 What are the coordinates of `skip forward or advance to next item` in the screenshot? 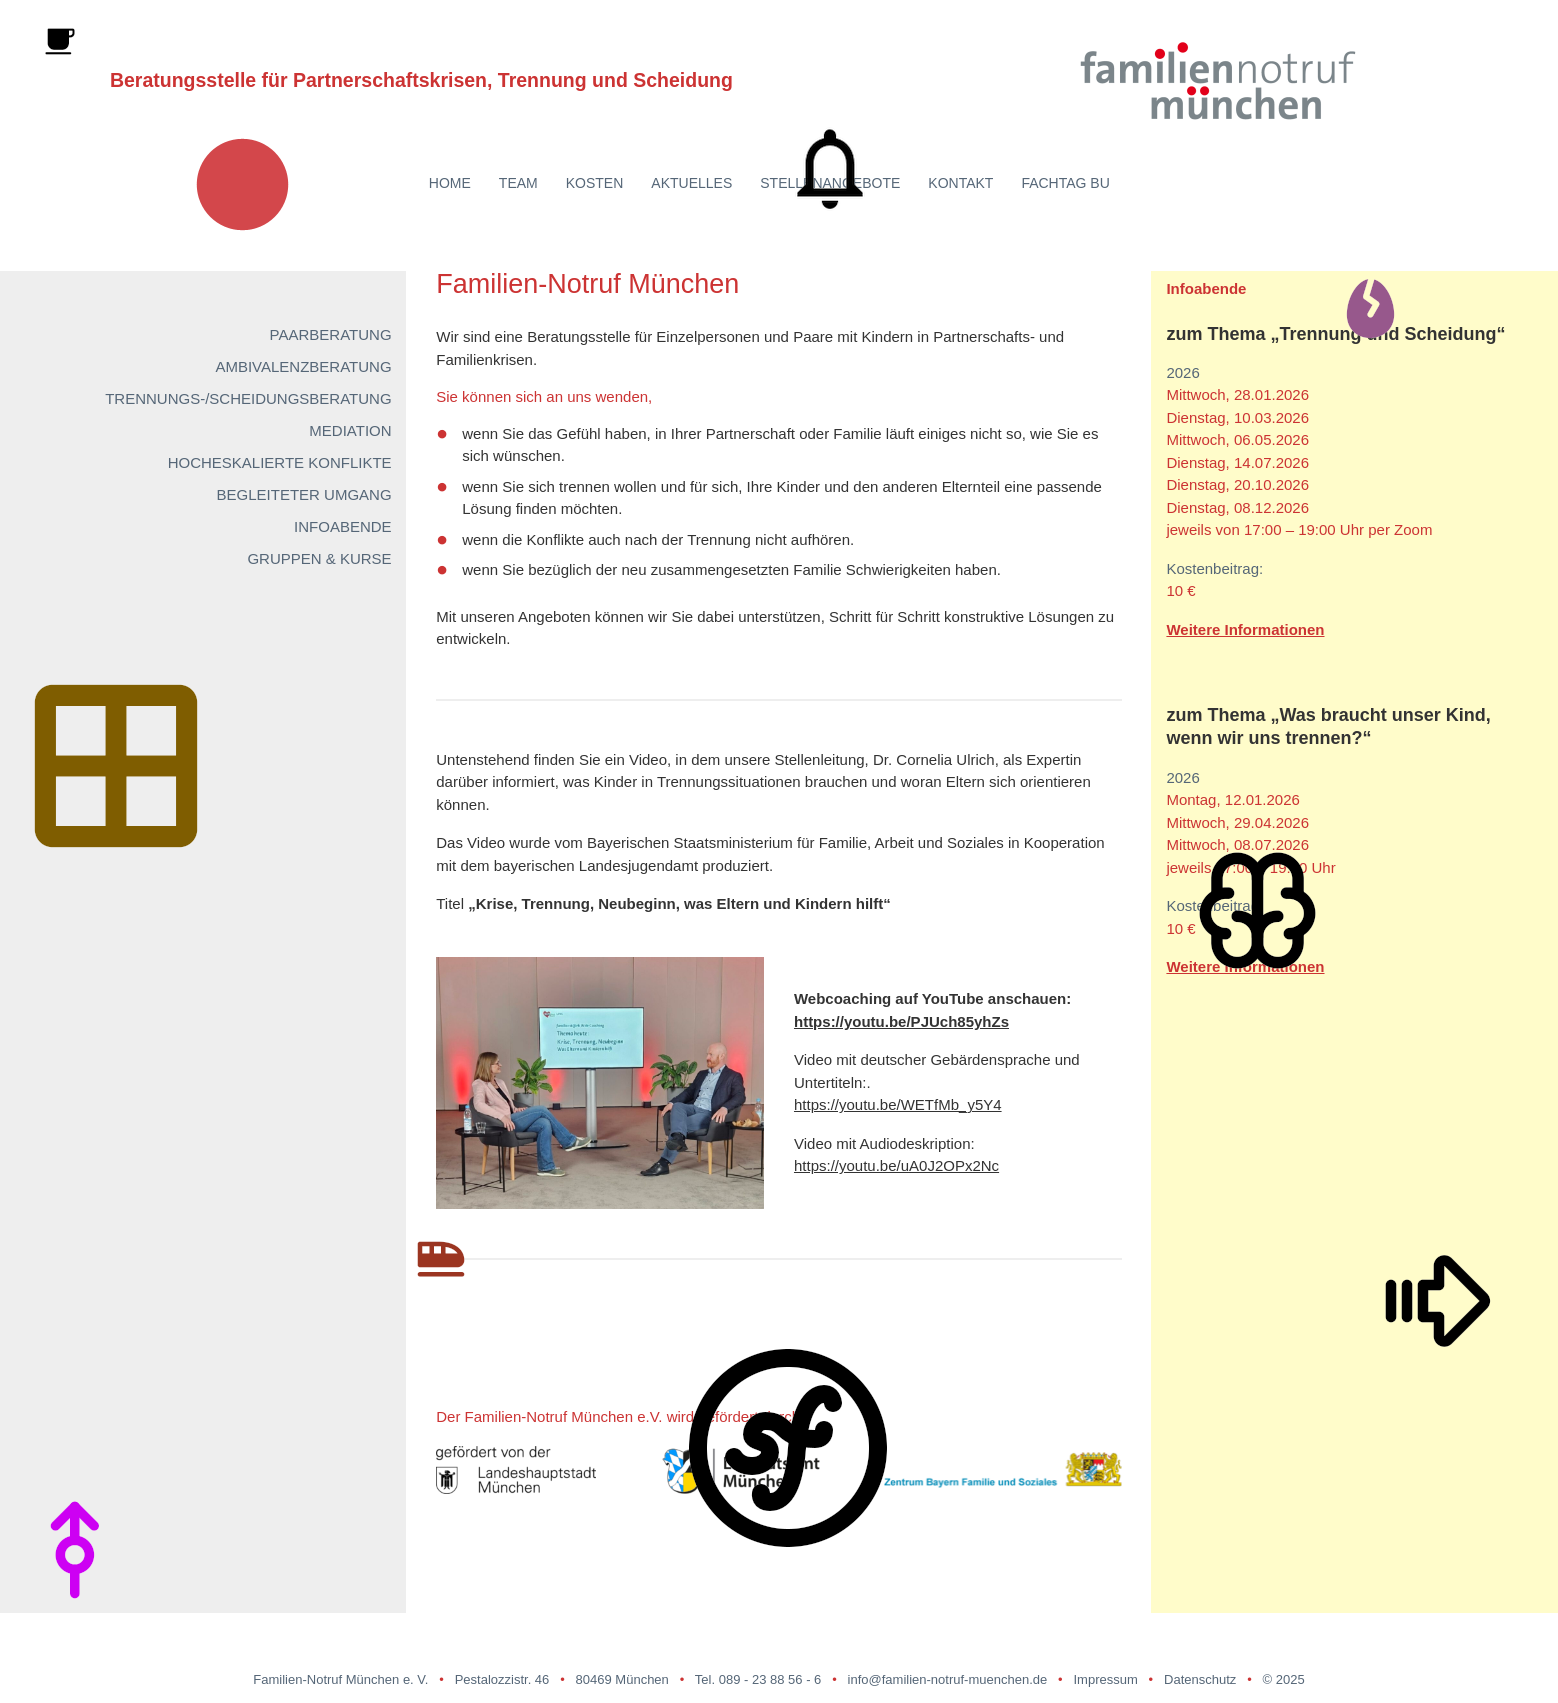 It's located at (1439, 1301).